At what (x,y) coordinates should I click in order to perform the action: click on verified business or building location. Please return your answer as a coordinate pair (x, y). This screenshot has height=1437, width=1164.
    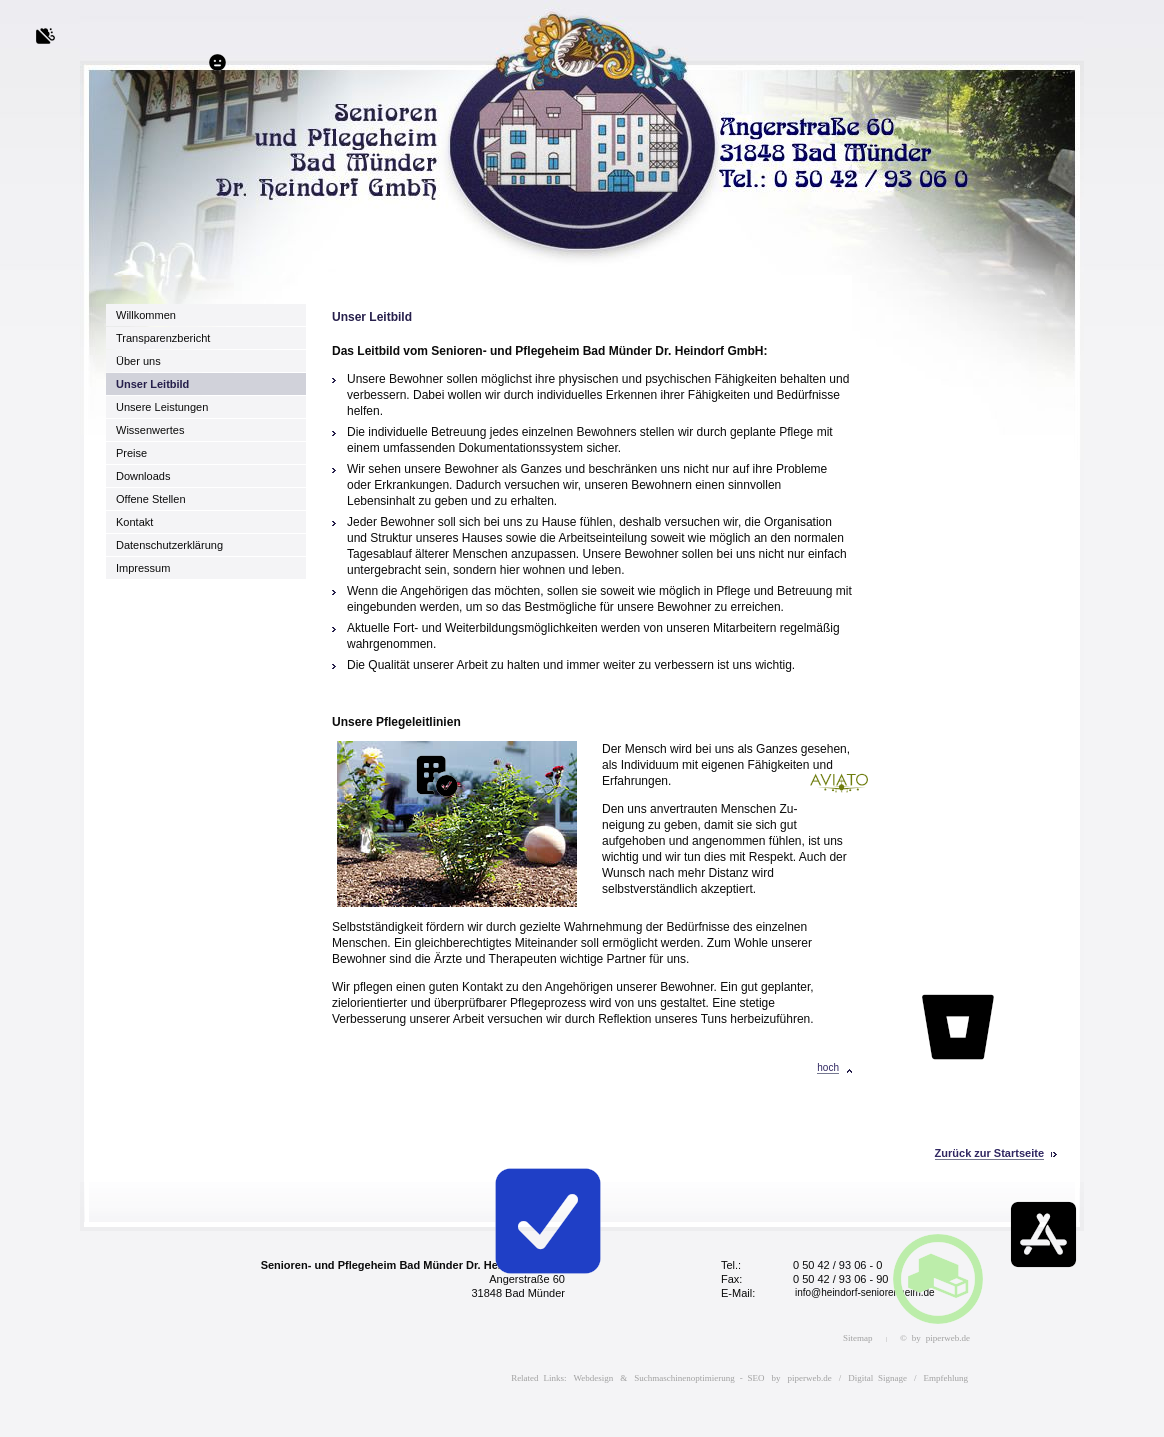
    Looking at the image, I should click on (436, 775).